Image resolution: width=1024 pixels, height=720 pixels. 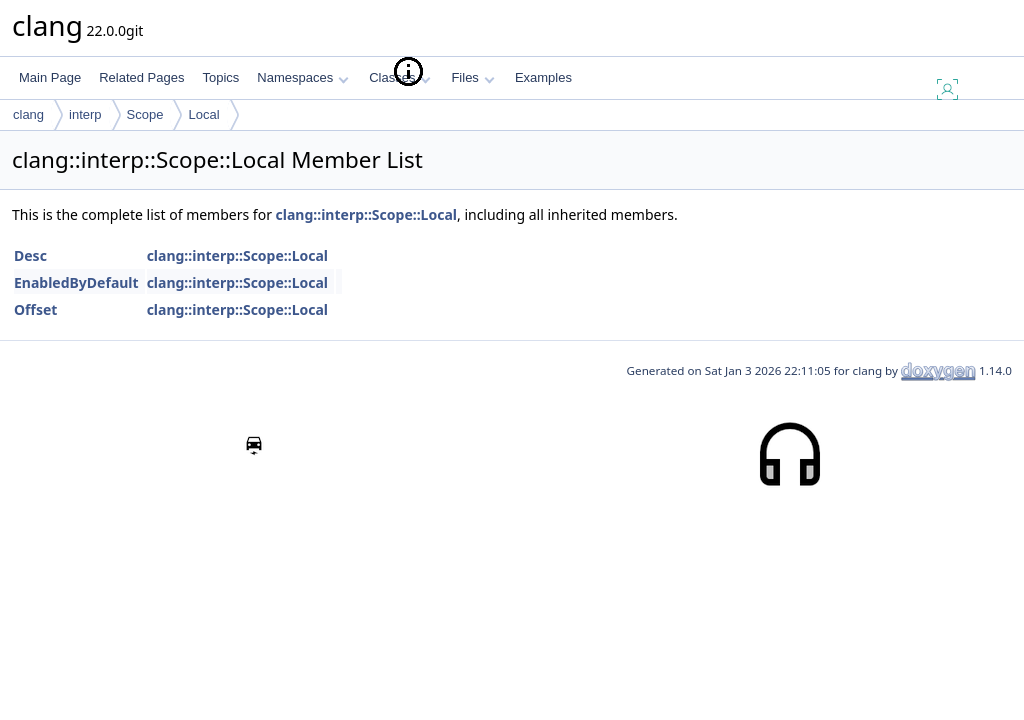 What do you see at coordinates (408, 71) in the screenshot?
I see `view more information about this item` at bounding box center [408, 71].